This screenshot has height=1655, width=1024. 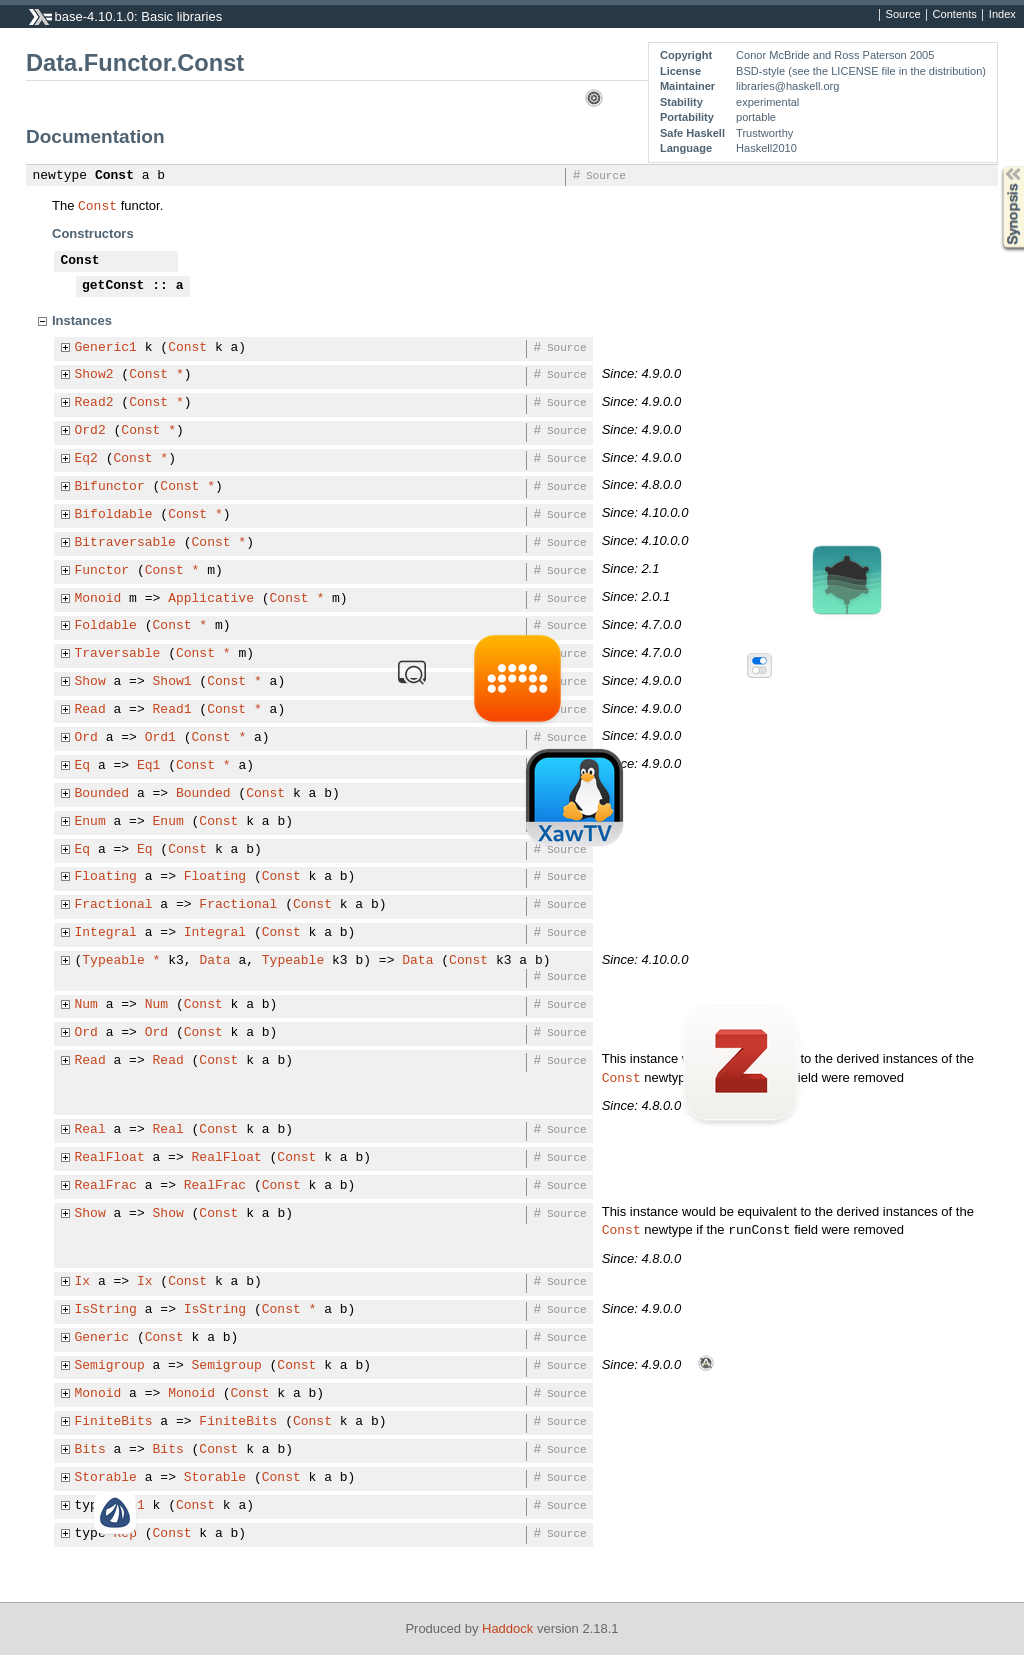 I want to click on launch xawtv television viewer application, so click(x=574, y=797).